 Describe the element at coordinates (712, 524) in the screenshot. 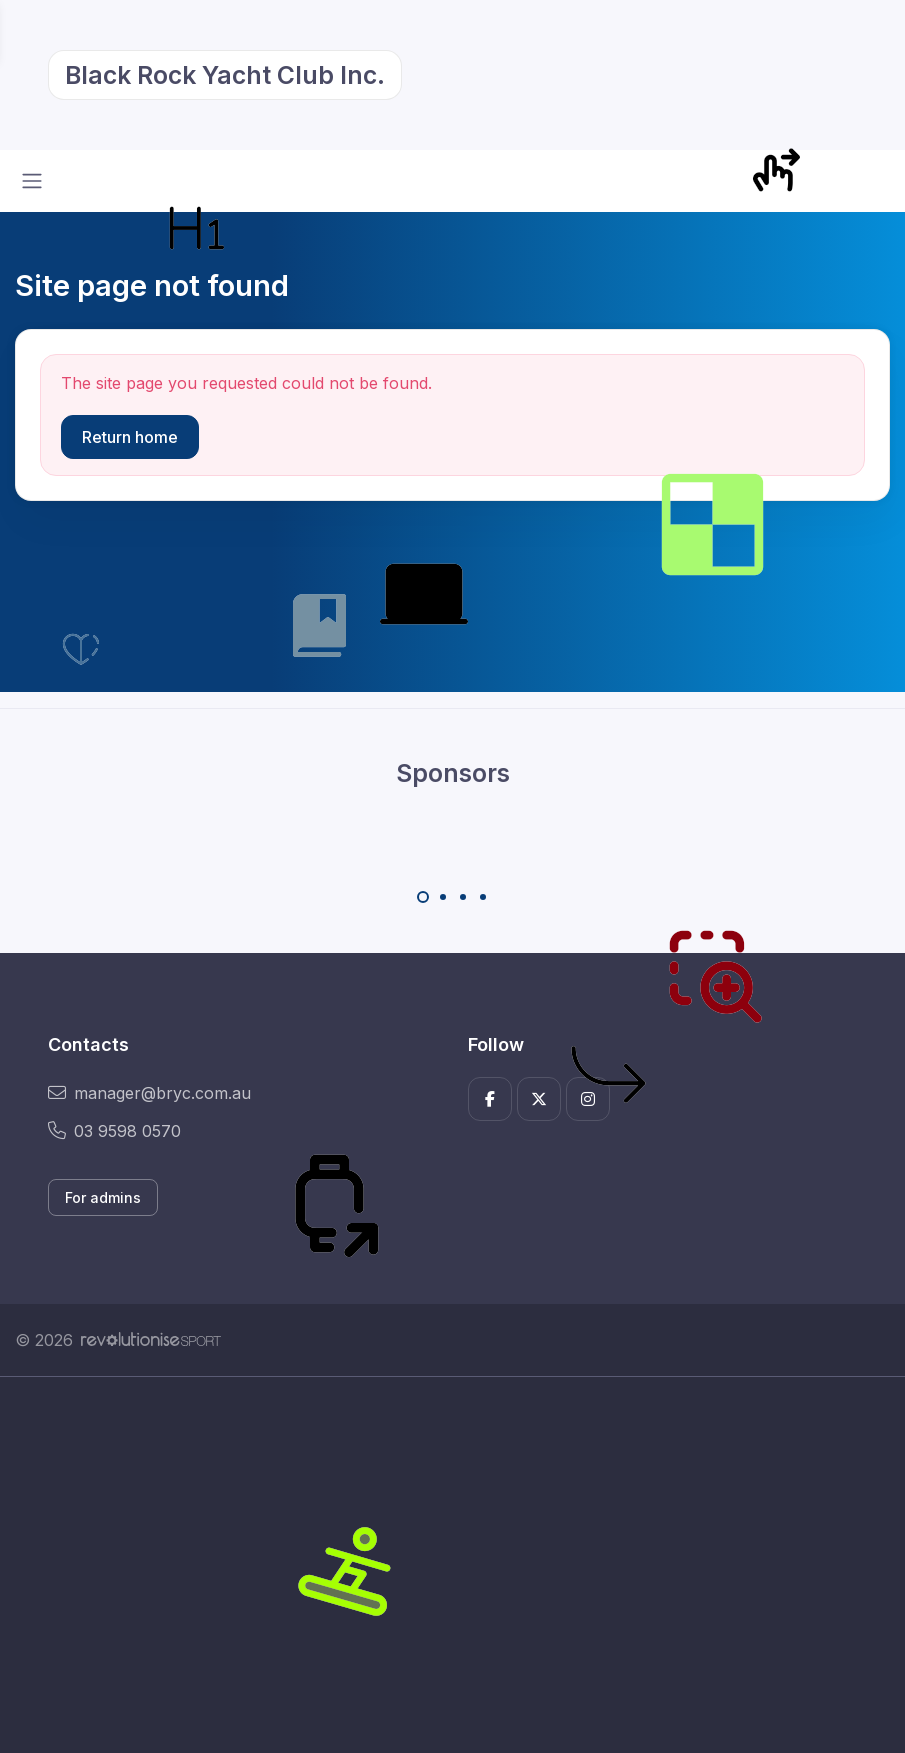

I see `indicates transparency in image editing software` at that location.